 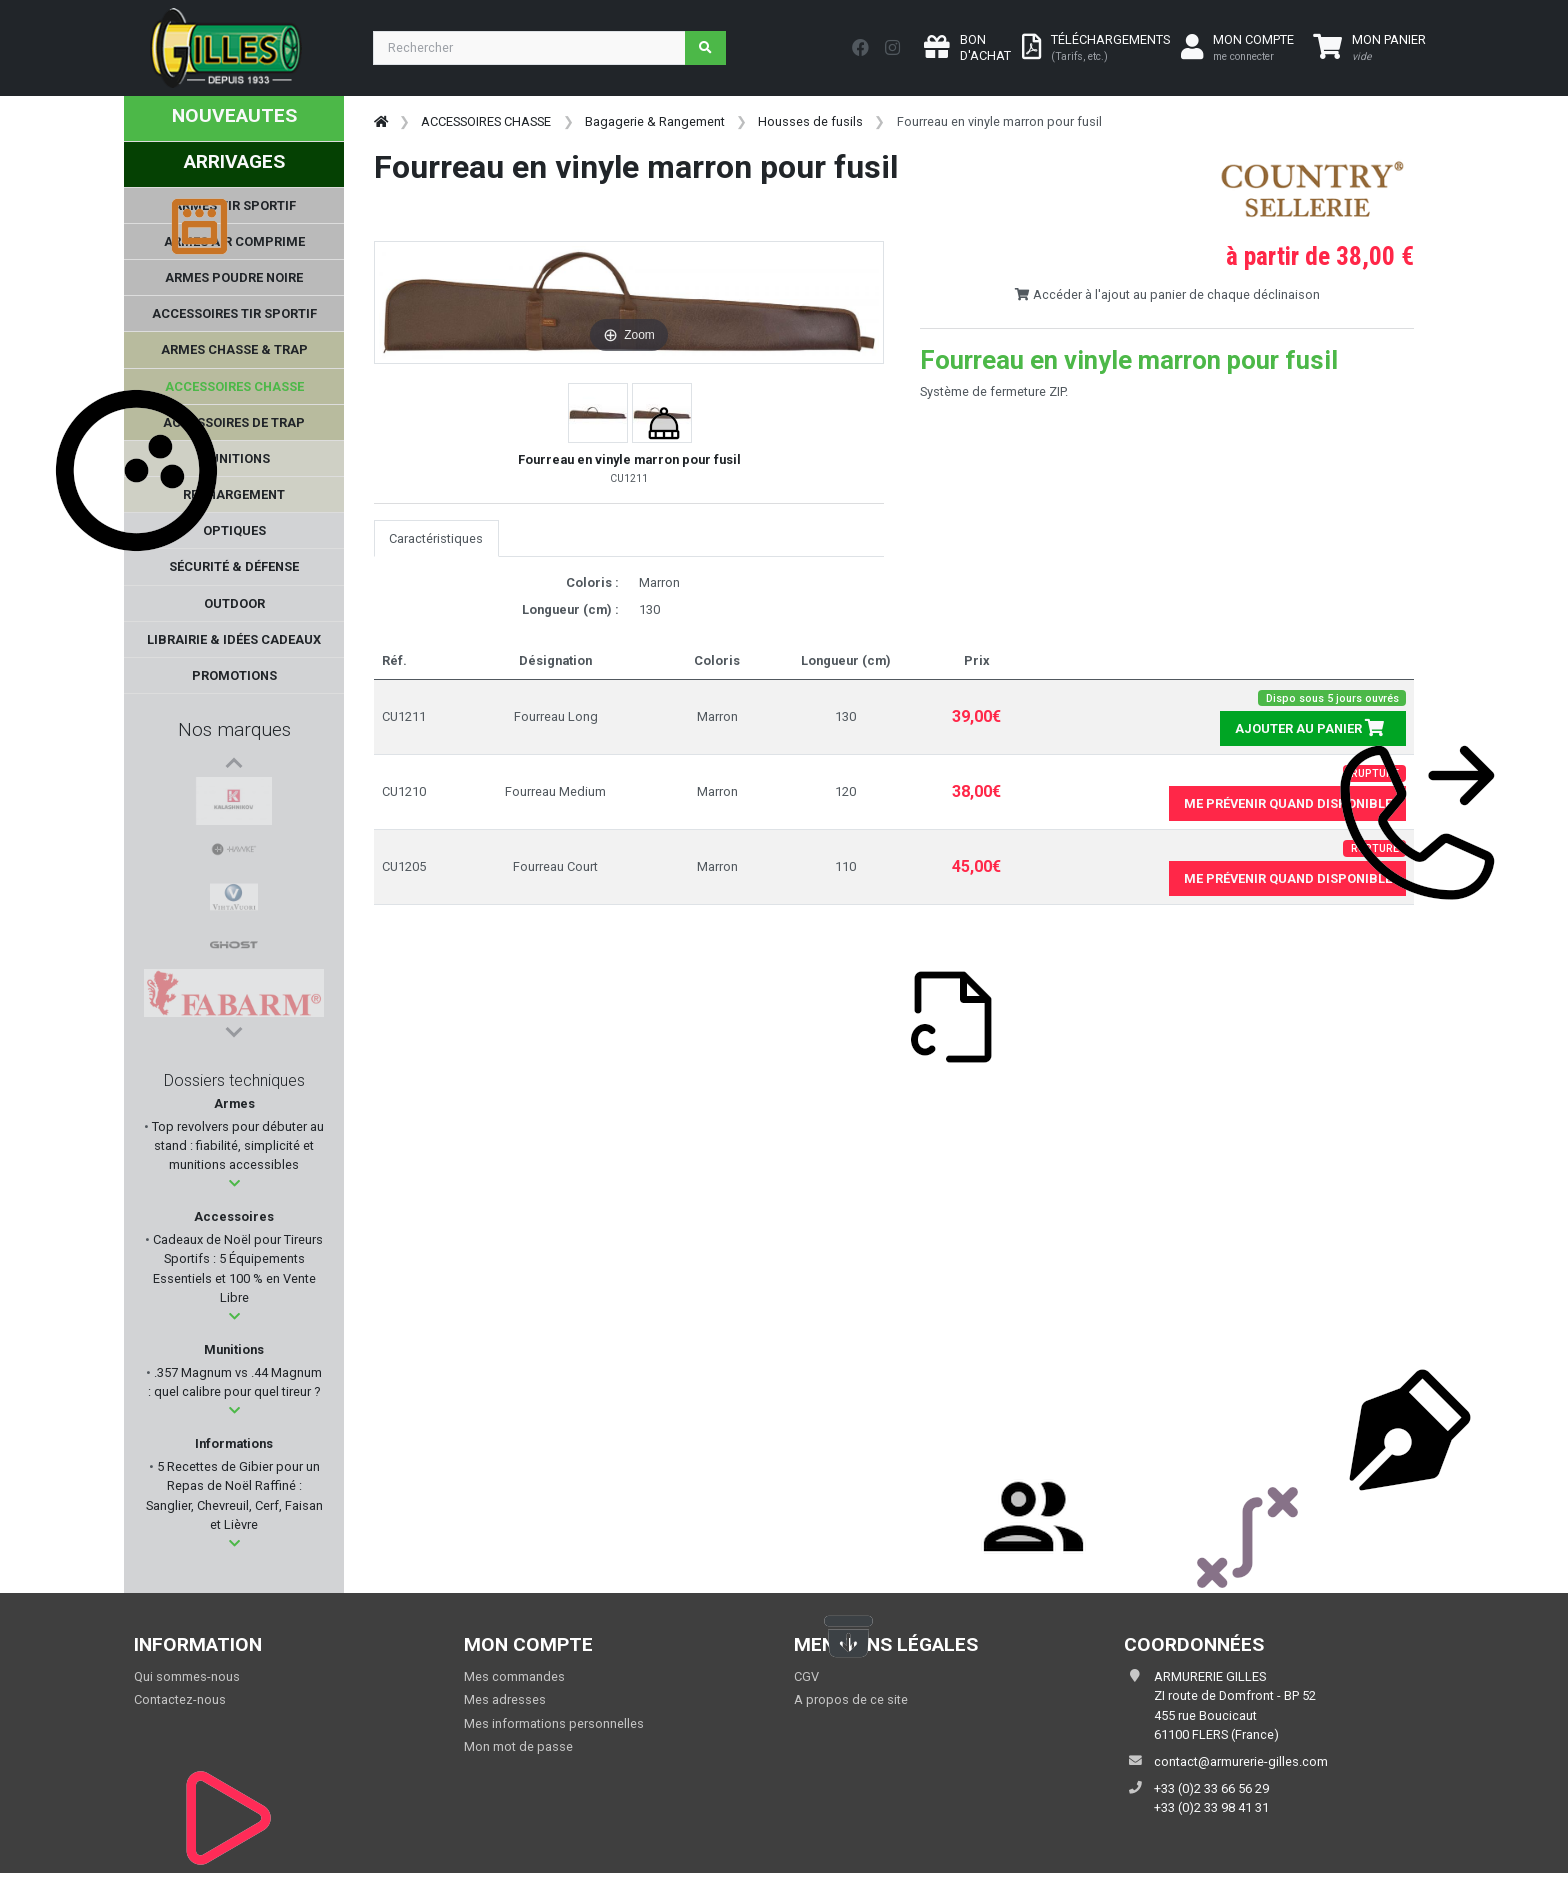 What do you see at coordinates (1402, 1437) in the screenshot?
I see `access drawing or illustration tools` at bounding box center [1402, 1437].